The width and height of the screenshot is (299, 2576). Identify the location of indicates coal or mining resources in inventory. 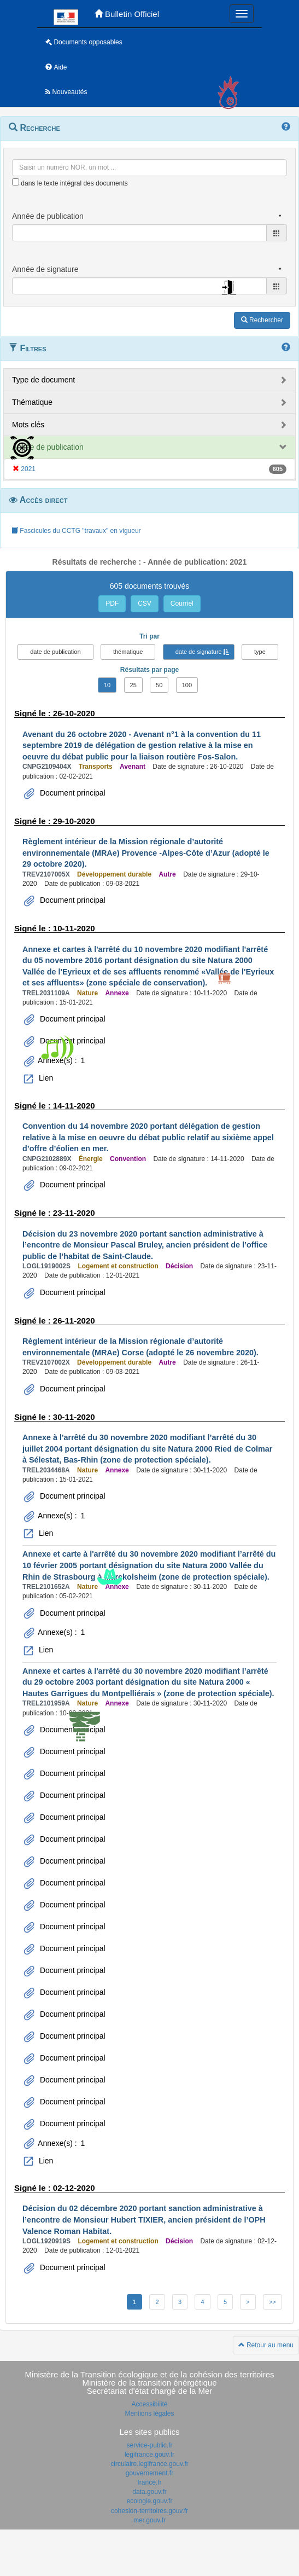
(224, 977).